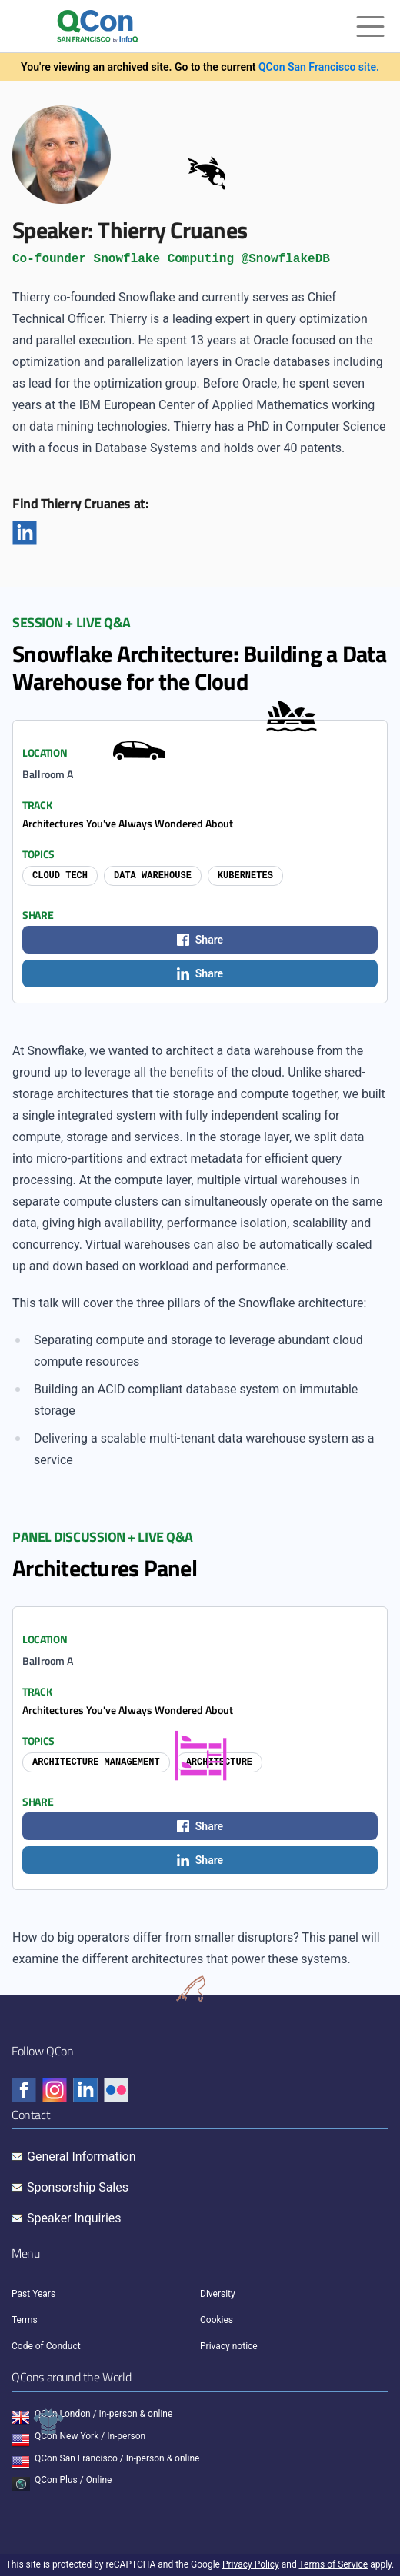 The height and width of the screenshot is (2576, 400). Describe the element at coordinates (206, 171) in the screenshot. I see `indicates predator-prey relationship in a game` at that location.